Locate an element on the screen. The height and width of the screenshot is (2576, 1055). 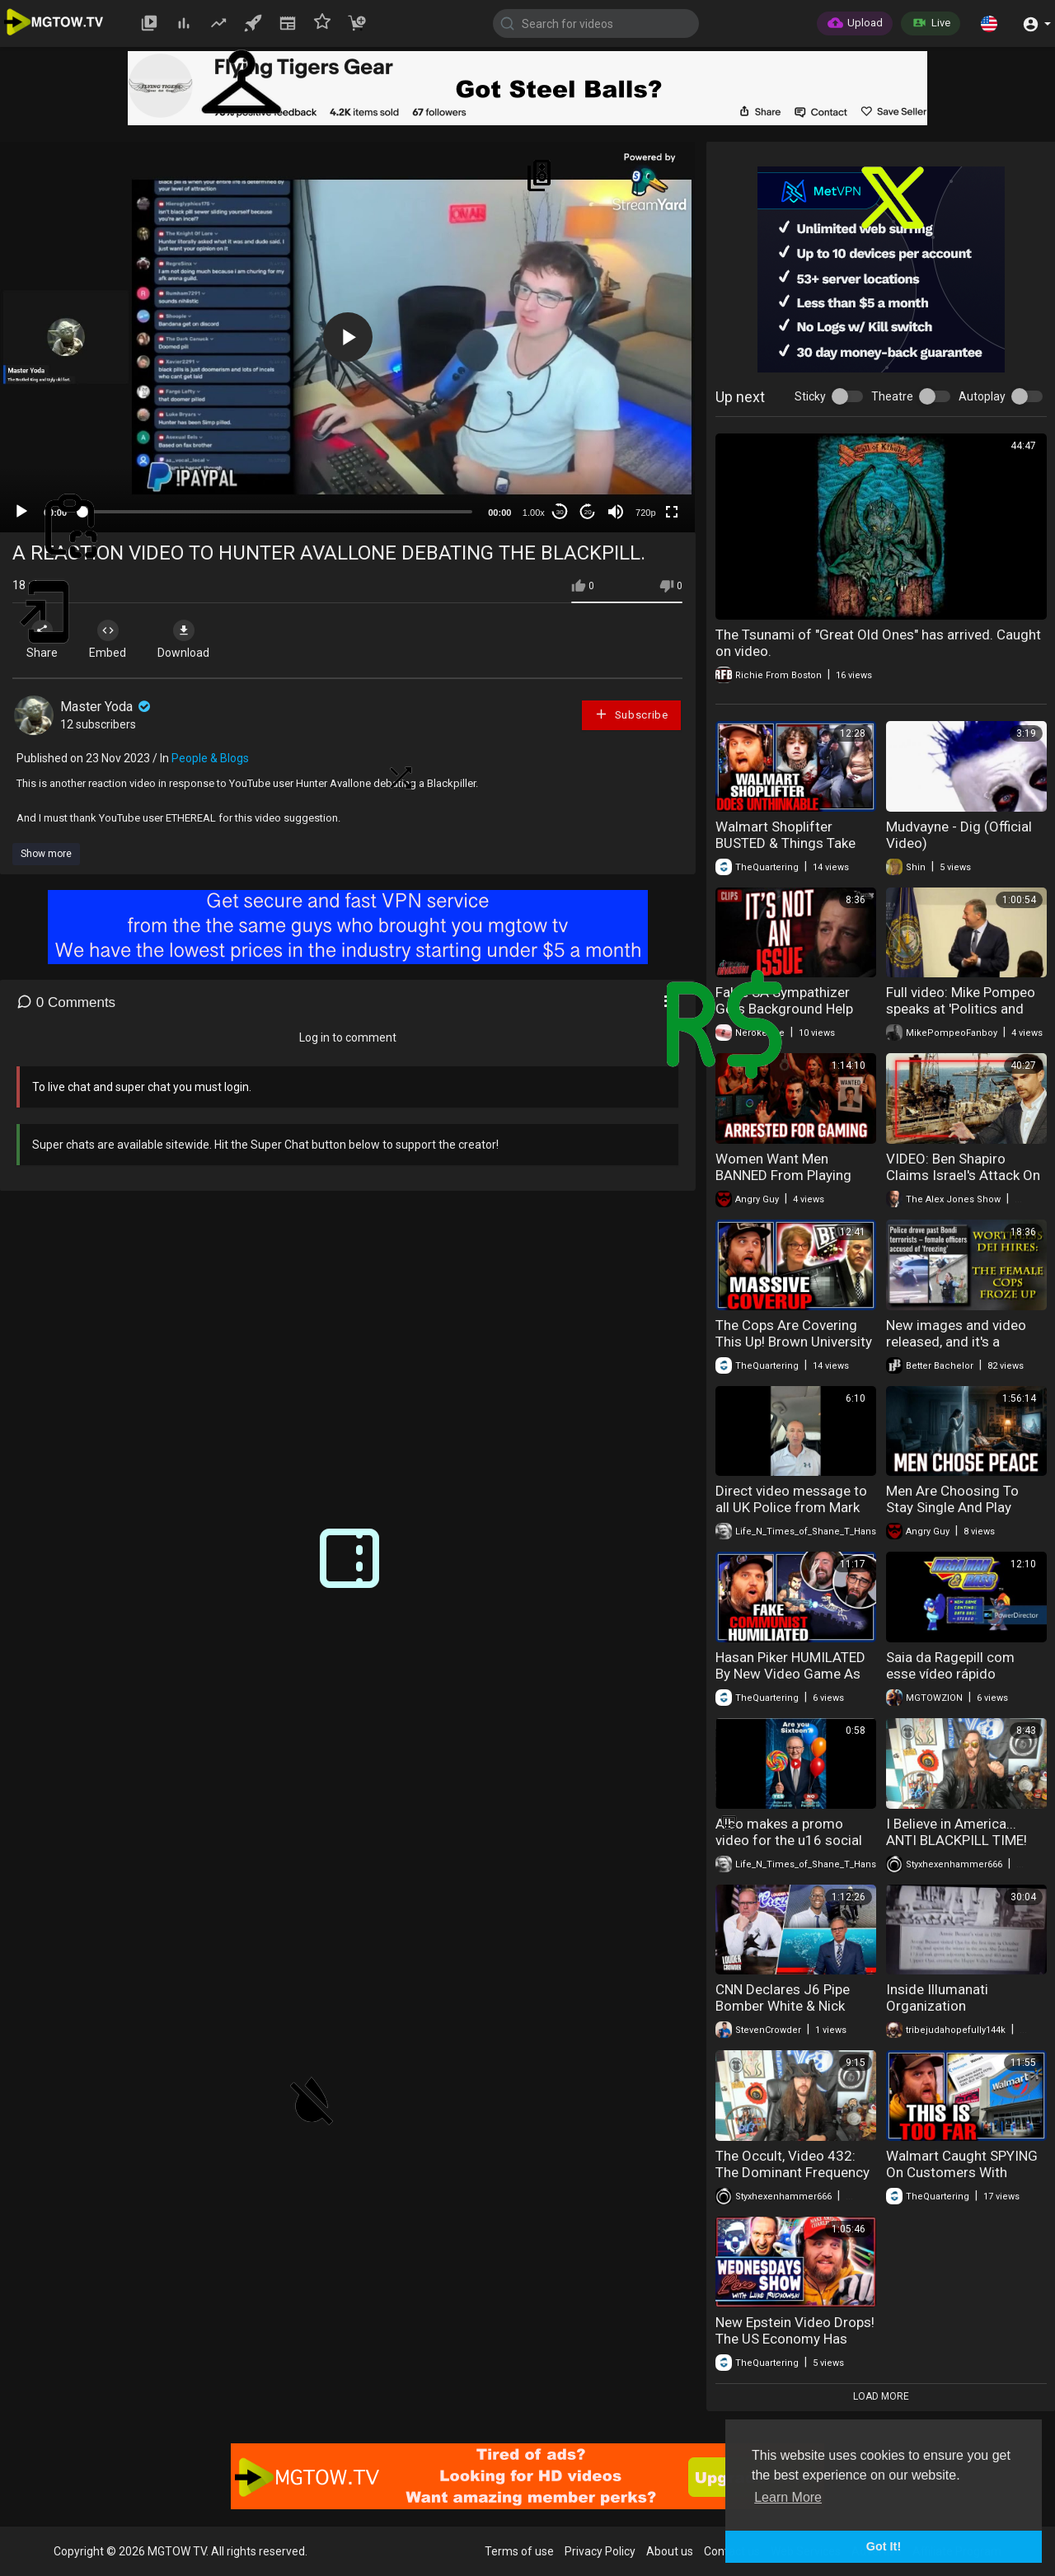
copy to clipboard is located at coordinates (69, 524).